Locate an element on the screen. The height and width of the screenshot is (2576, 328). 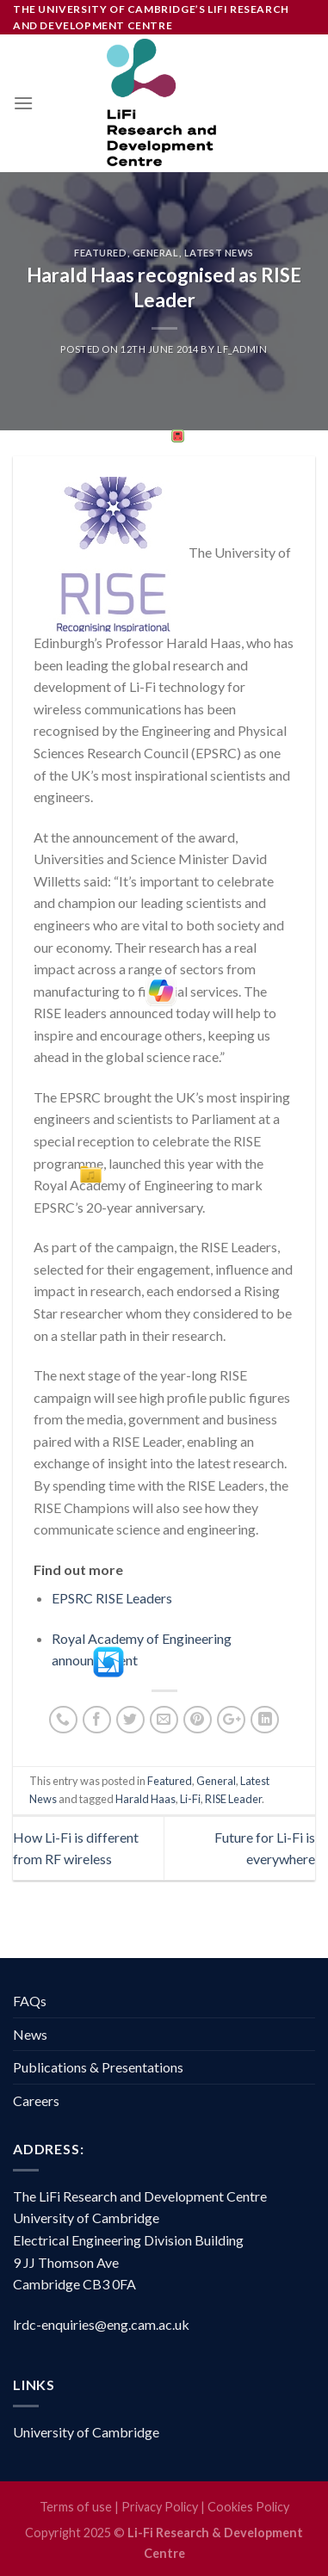
launch melonDS nintendo DS emulator is located at coordinates (177, 436).